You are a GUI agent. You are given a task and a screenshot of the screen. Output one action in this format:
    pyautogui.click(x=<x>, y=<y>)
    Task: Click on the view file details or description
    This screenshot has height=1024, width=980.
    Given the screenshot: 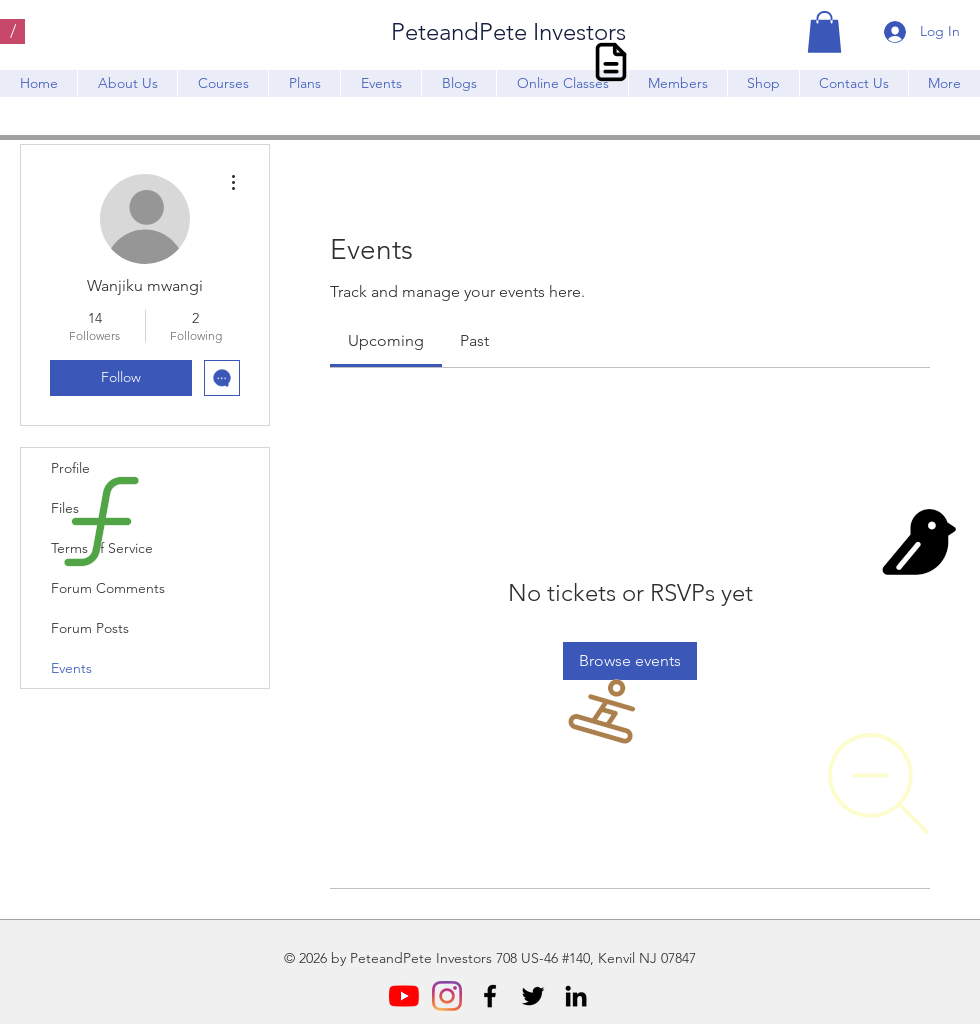 What is the action you would take?
    pyautogui.click(x=611, y=62)
    